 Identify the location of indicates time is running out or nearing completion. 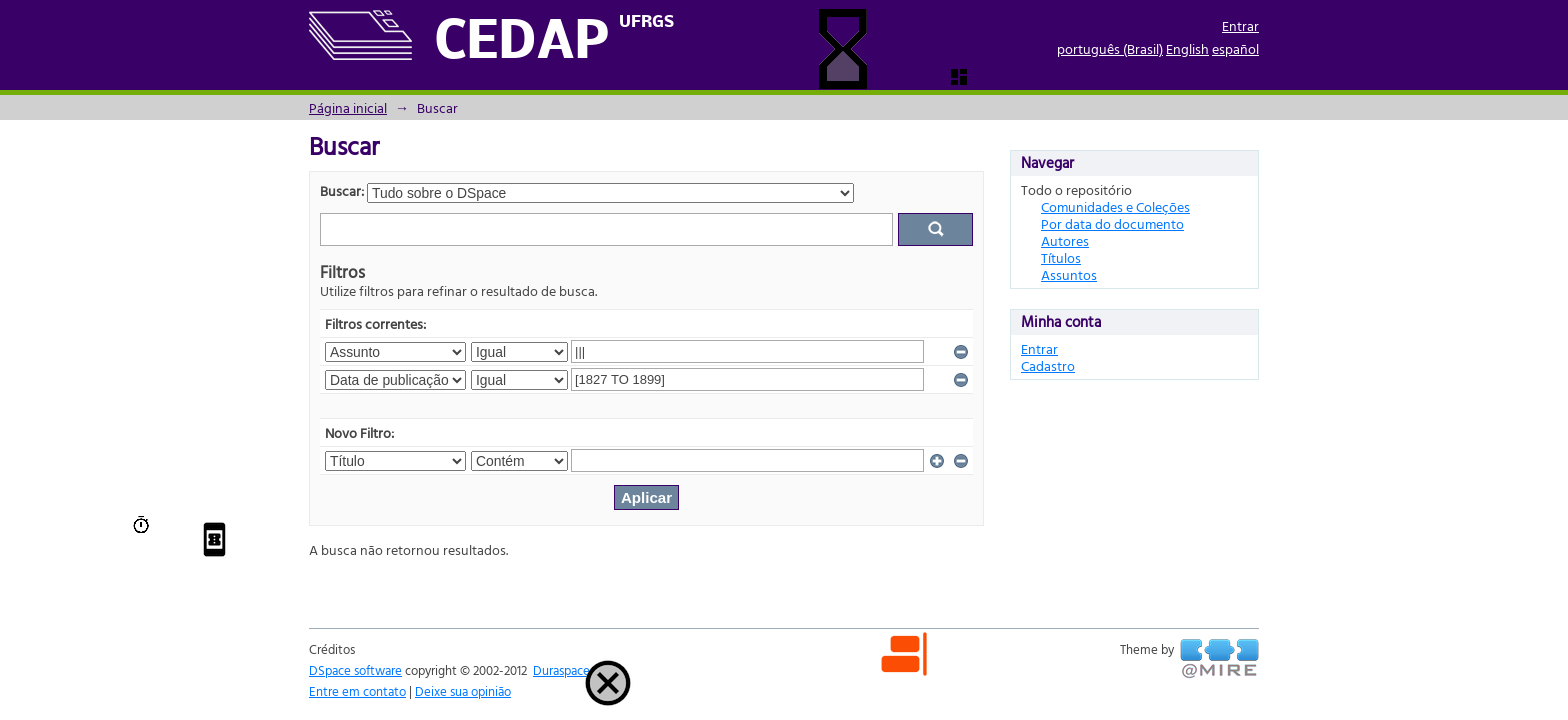
(843, 49).